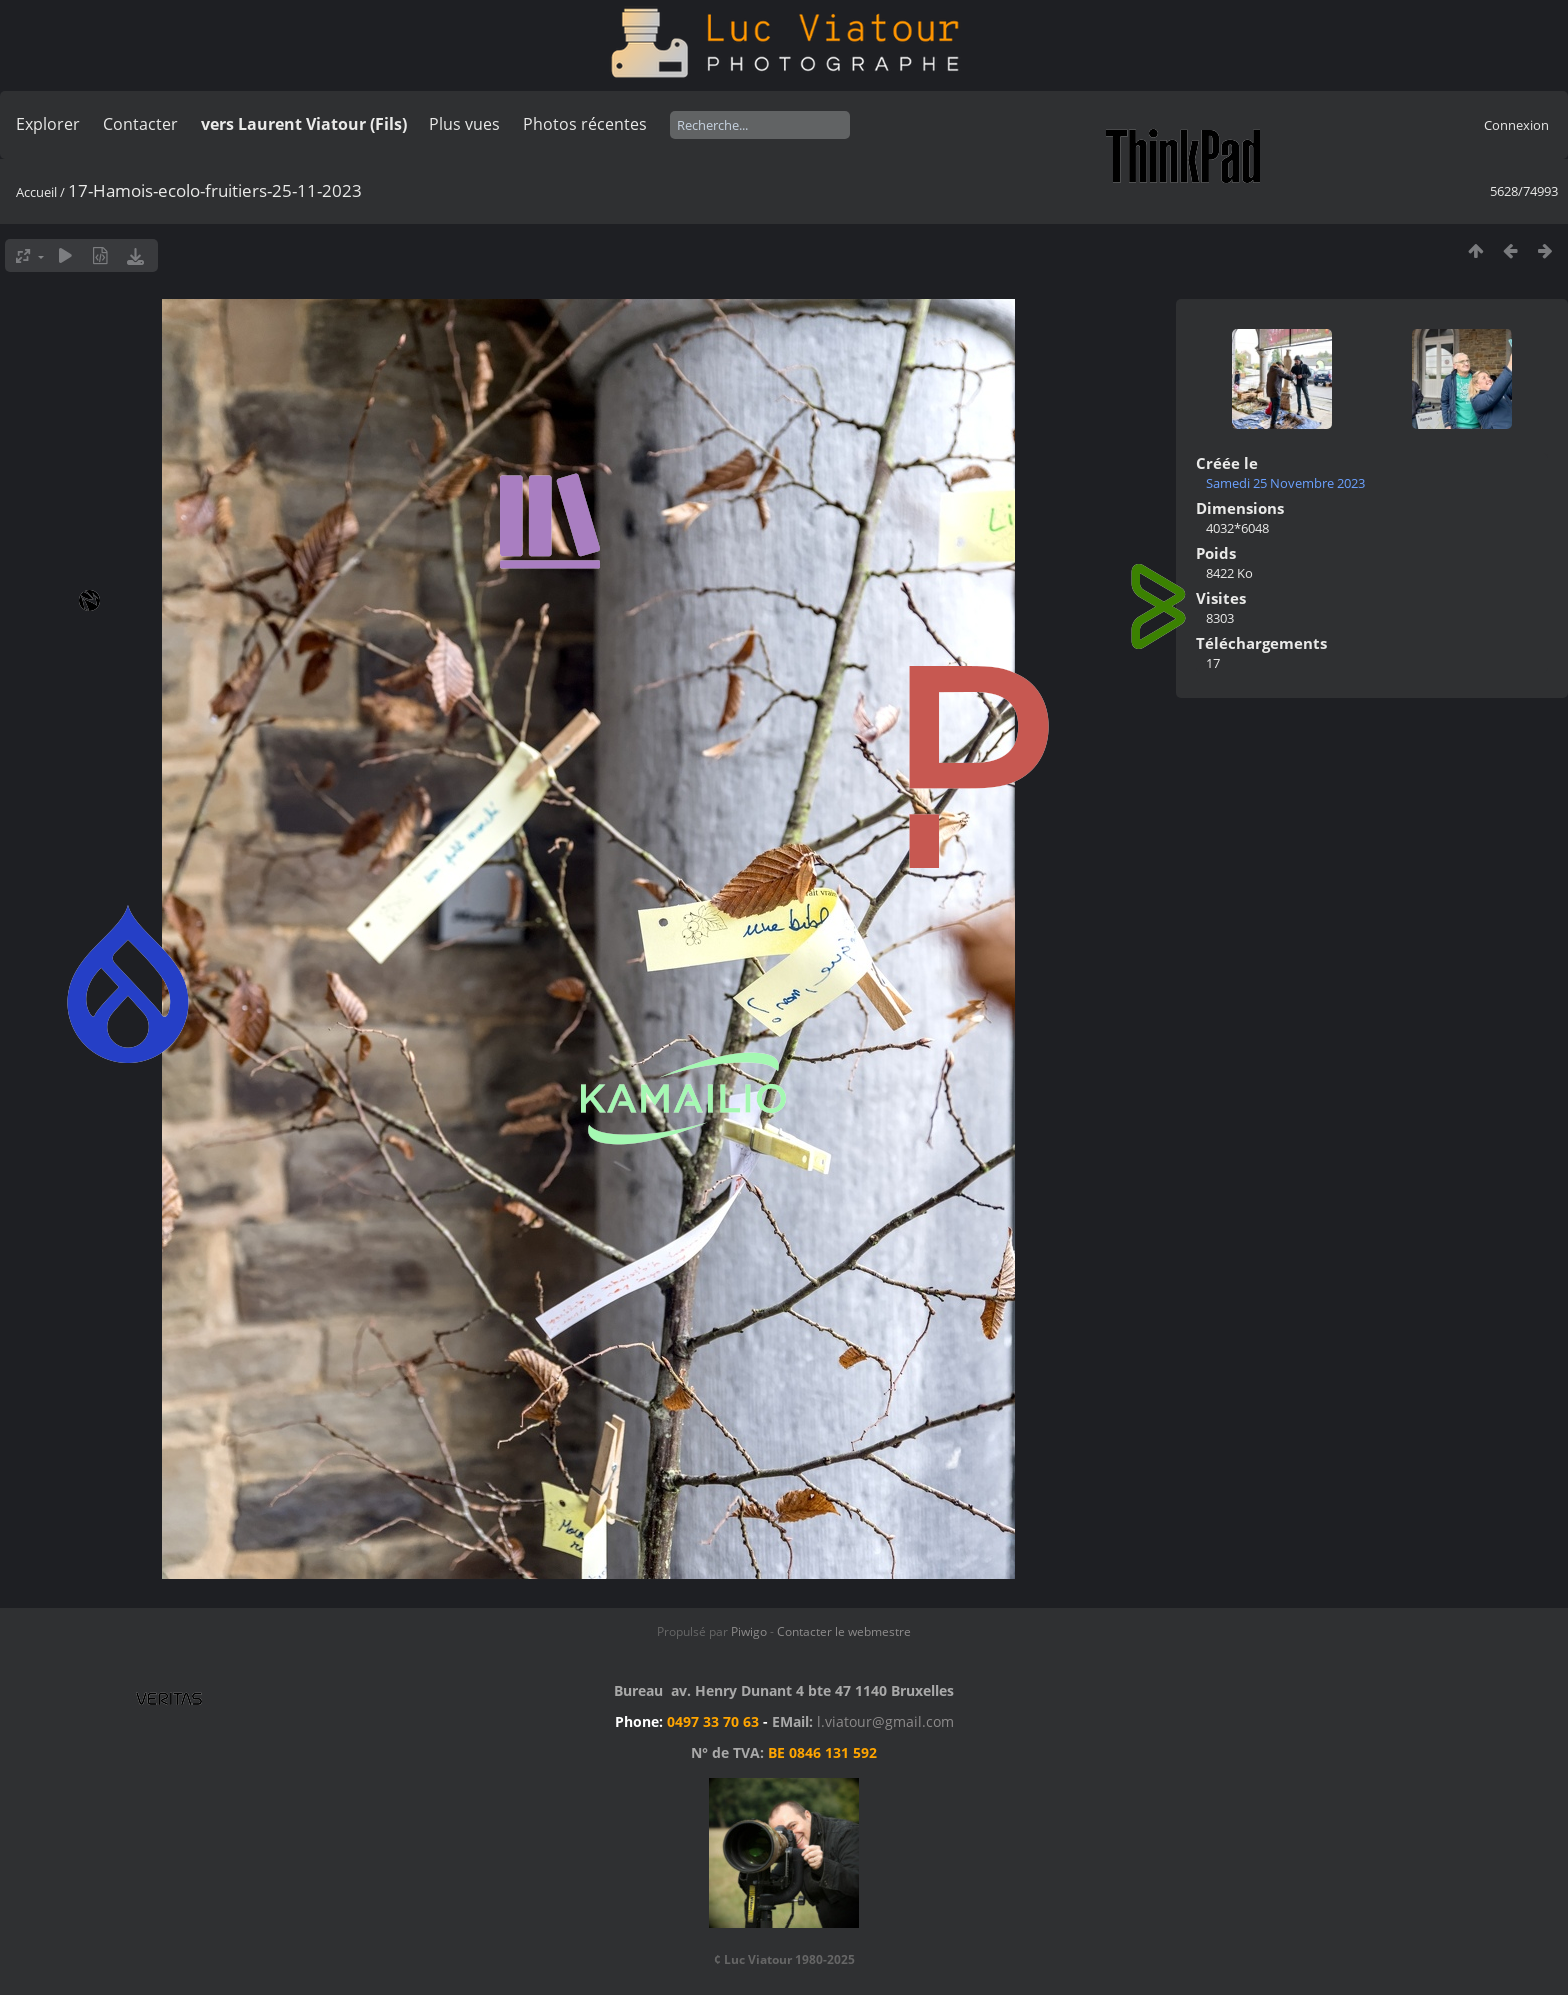 The width and height of the screenshot is (1568, 1995). Describe the element at coordinates (1183, 156) in the screenshot. I see `ThinkPad brand logo` at that location.